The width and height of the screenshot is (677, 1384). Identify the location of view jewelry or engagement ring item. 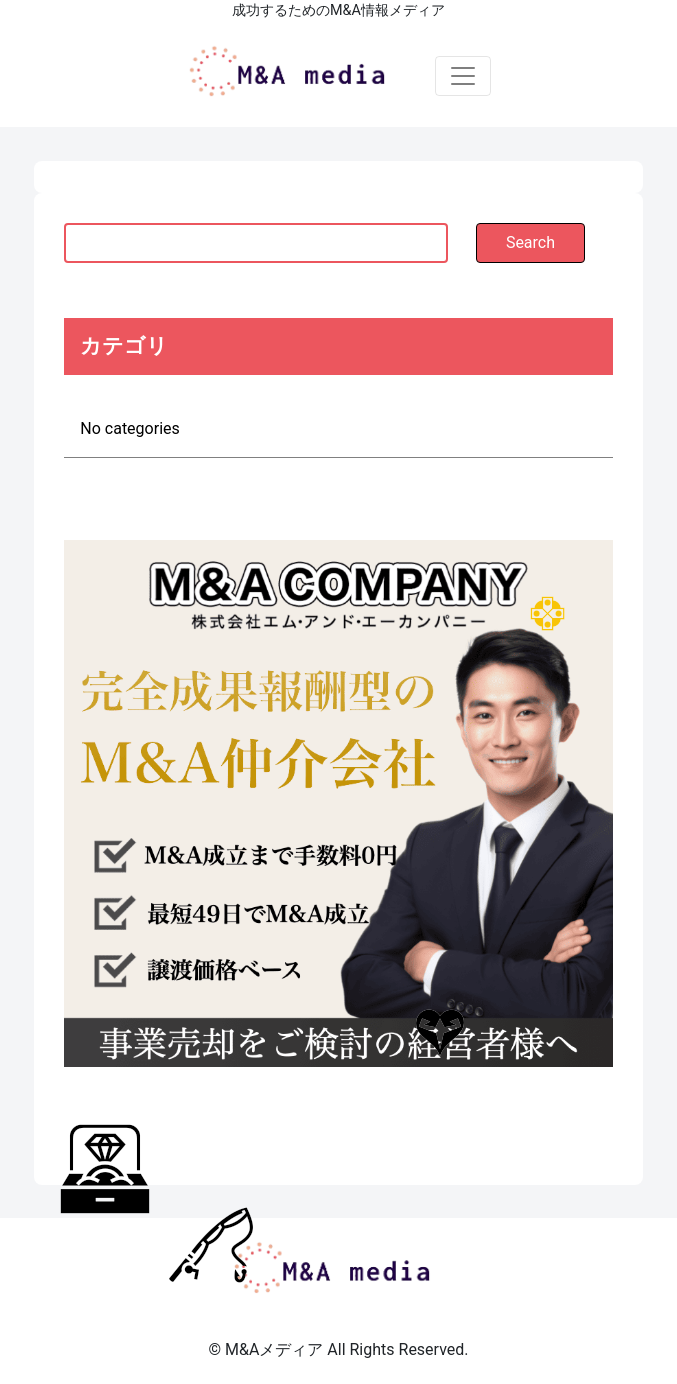
(105, 1169).